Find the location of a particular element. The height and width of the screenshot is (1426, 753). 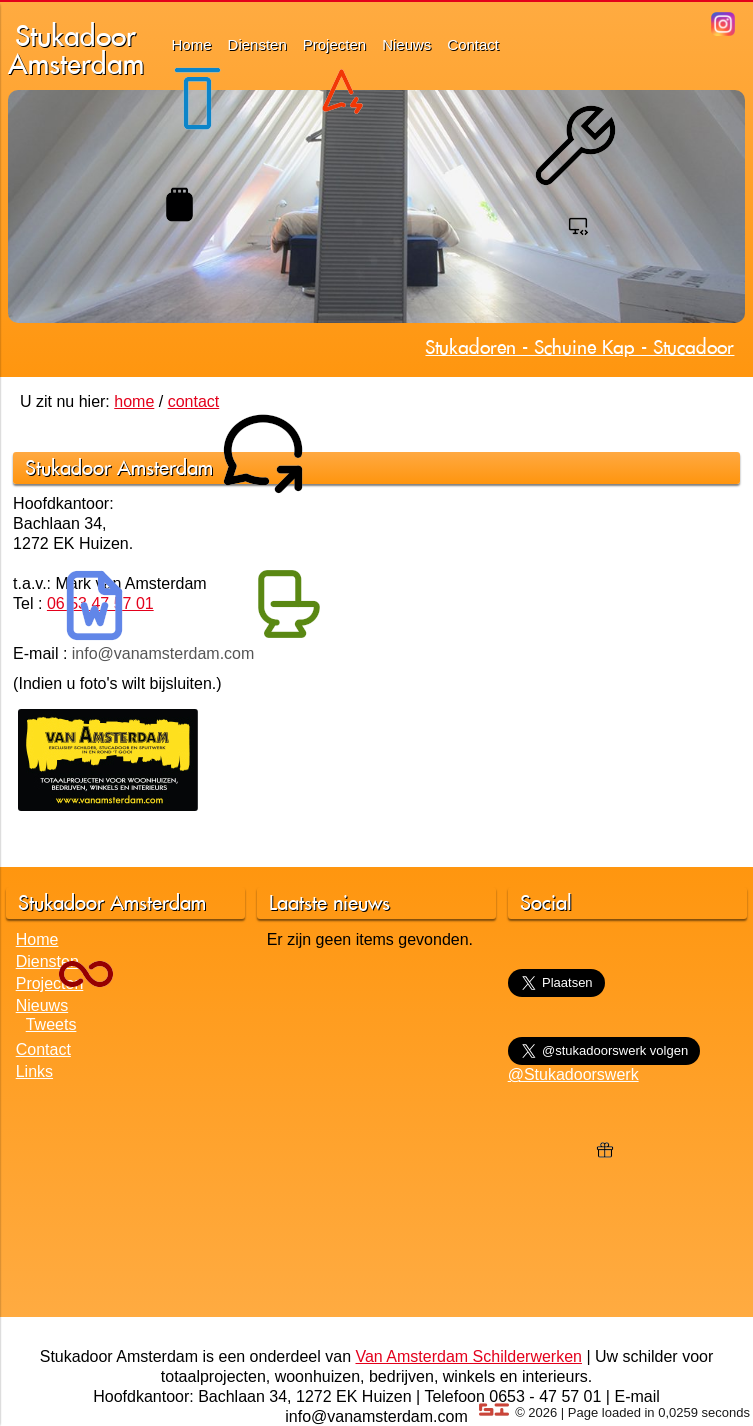

enable infinite scroll or looping is located at coordinates (86, 974).